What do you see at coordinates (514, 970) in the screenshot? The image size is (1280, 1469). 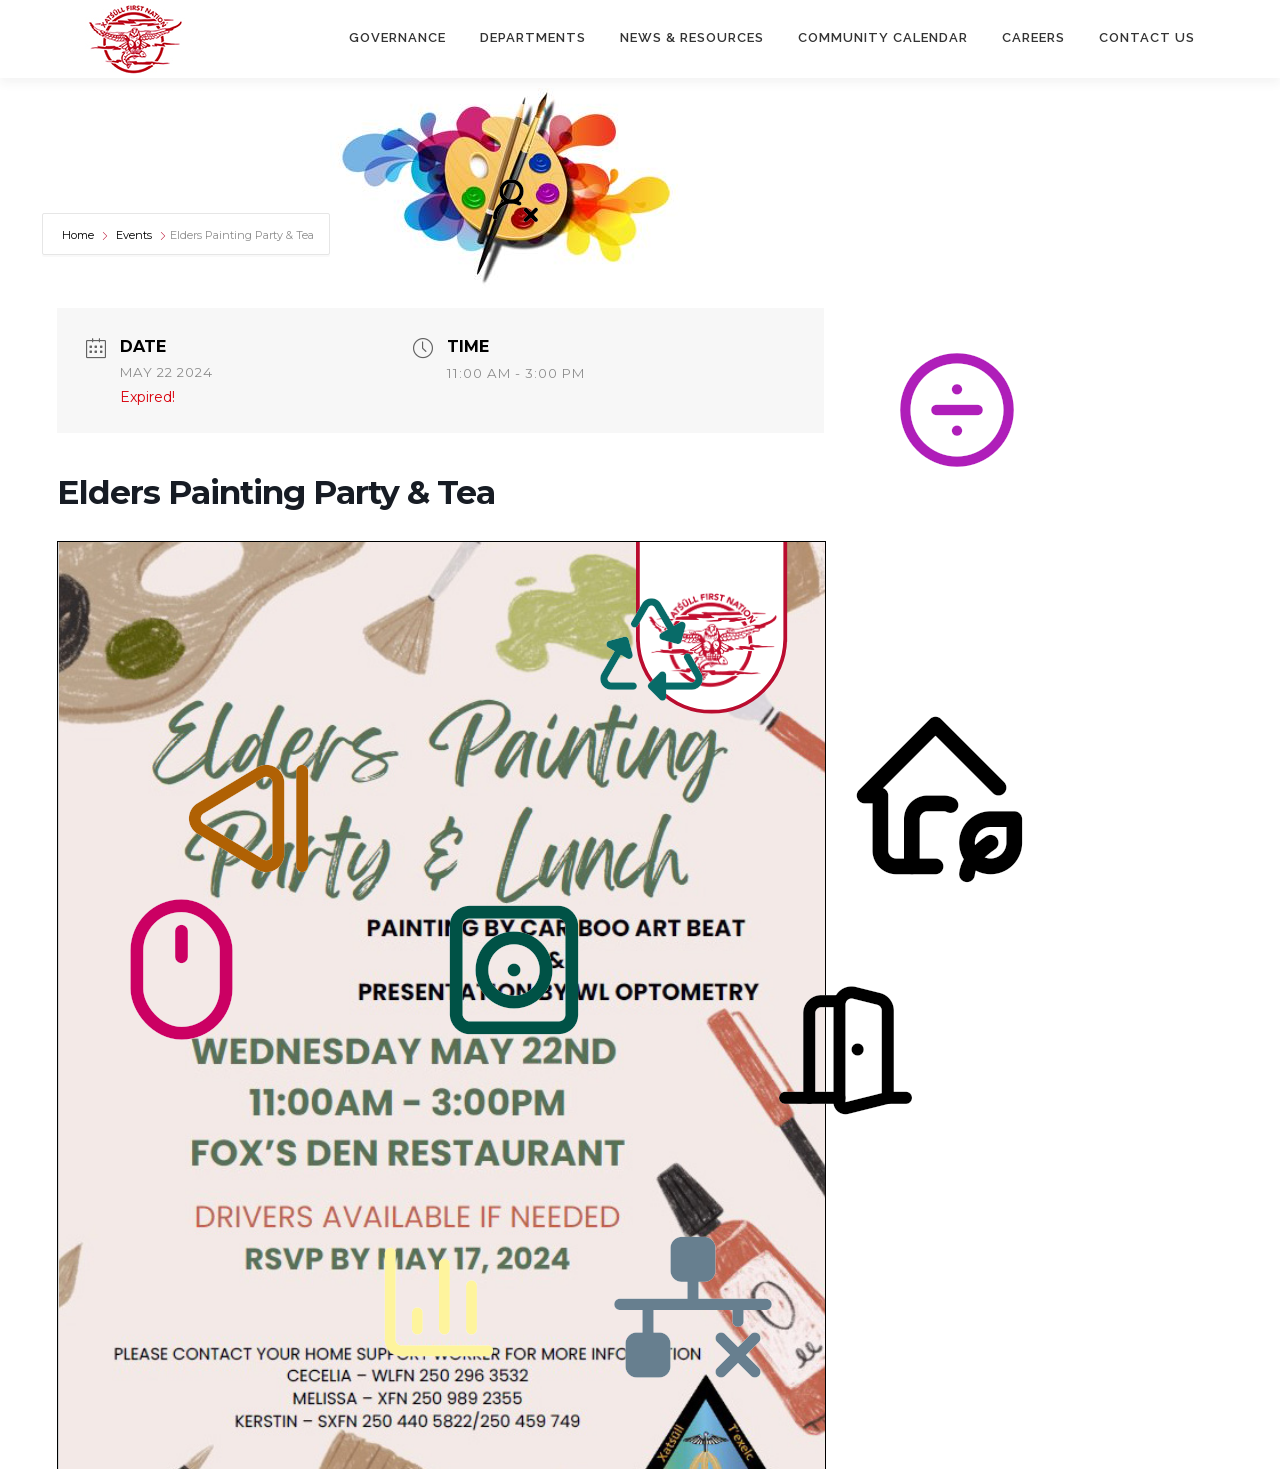 I see `browse music or audio library` at bounding box center [514, 970].